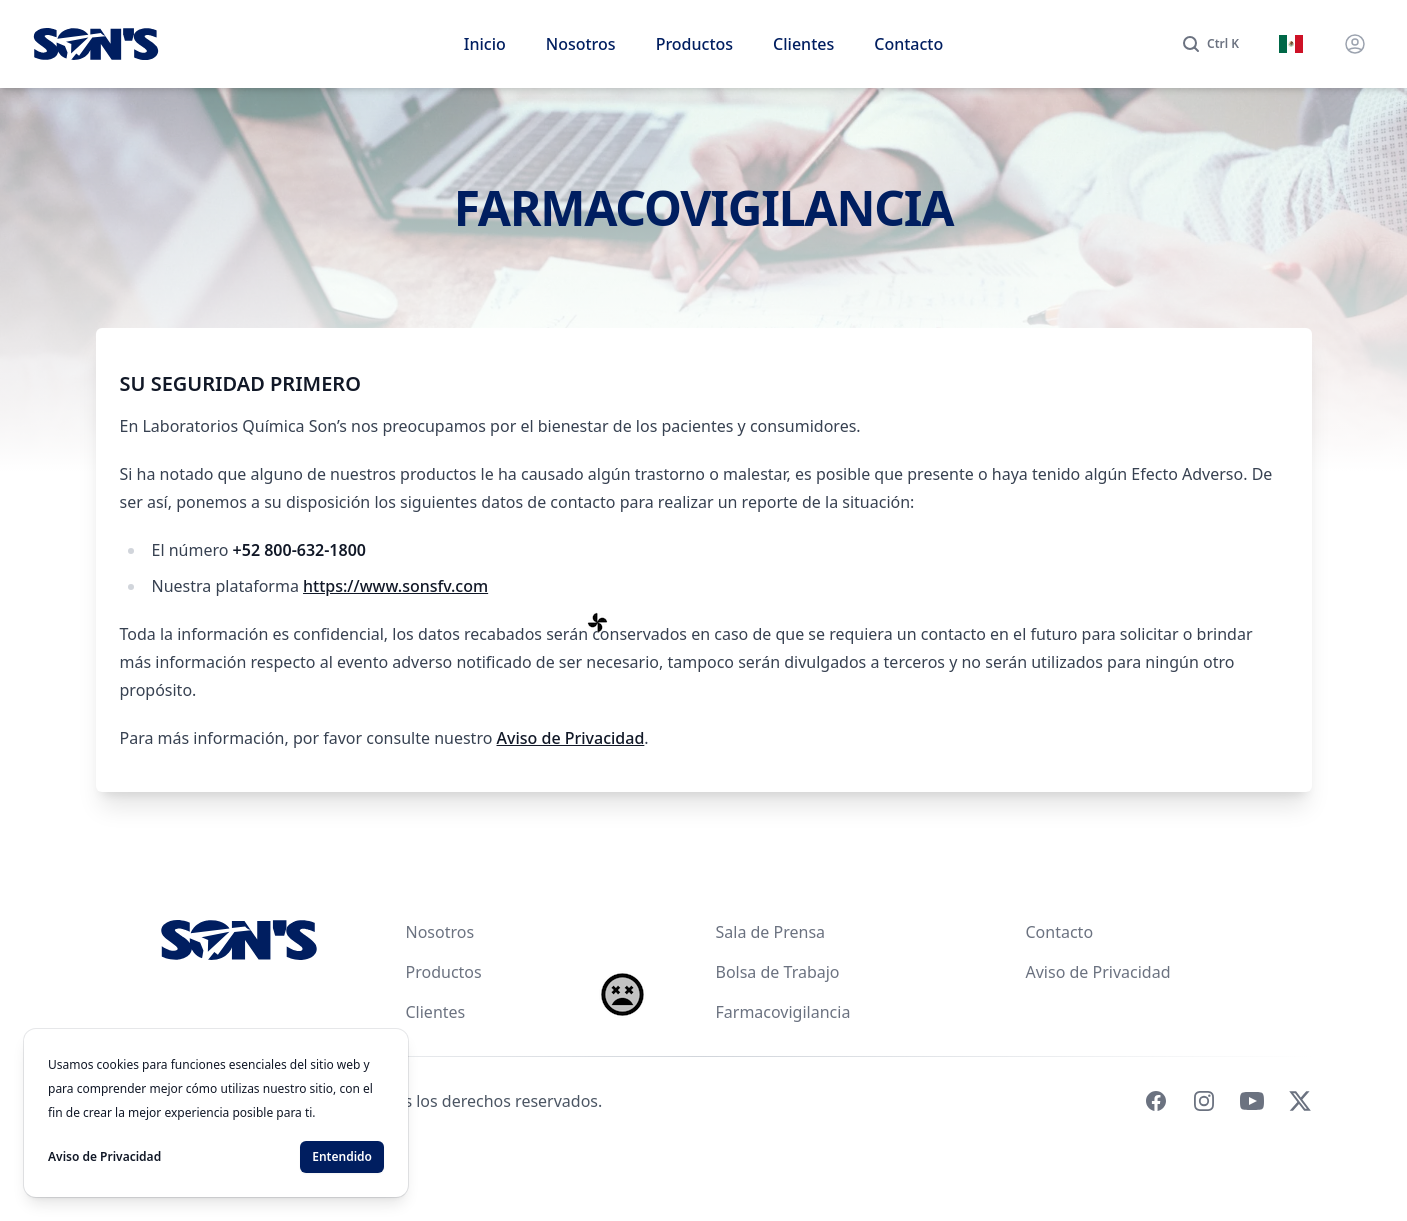 This screenshot has height=1221, width=1407. What do you see at coordinates (622, 994) in the screenshot?
I see `rate experience as very dissatisfied` at bounding box center [622, 994].